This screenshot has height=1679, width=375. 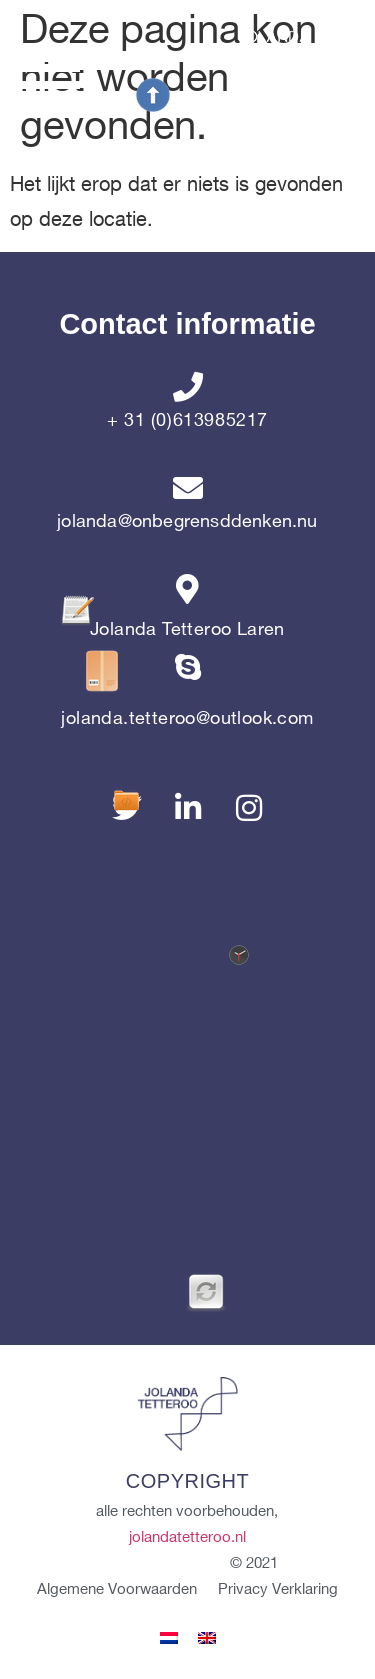 I want to click on open text editor application, so click(x=77, y=609).